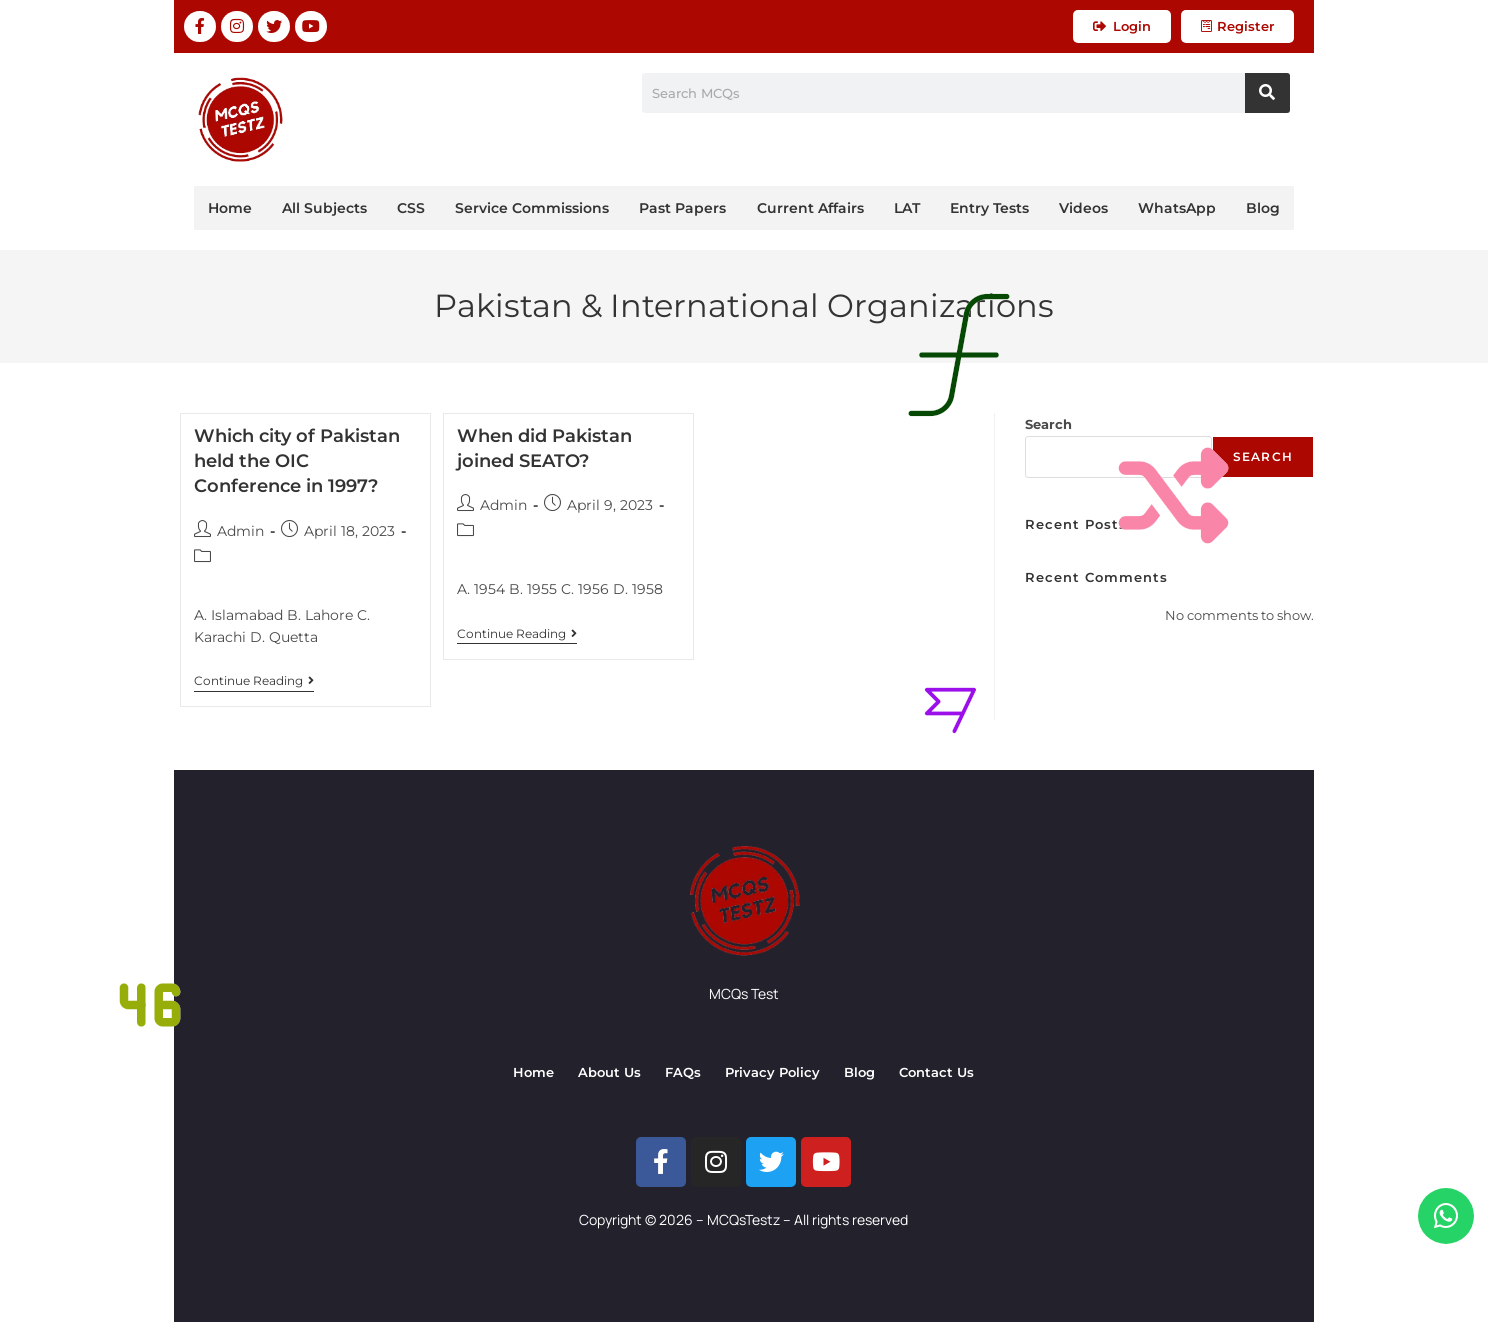 The height and width of the screenshot is (1322, 1488). Describe the element at coordinates (959, 355) in the screenshot. I see `access function or formula editor` at that location.